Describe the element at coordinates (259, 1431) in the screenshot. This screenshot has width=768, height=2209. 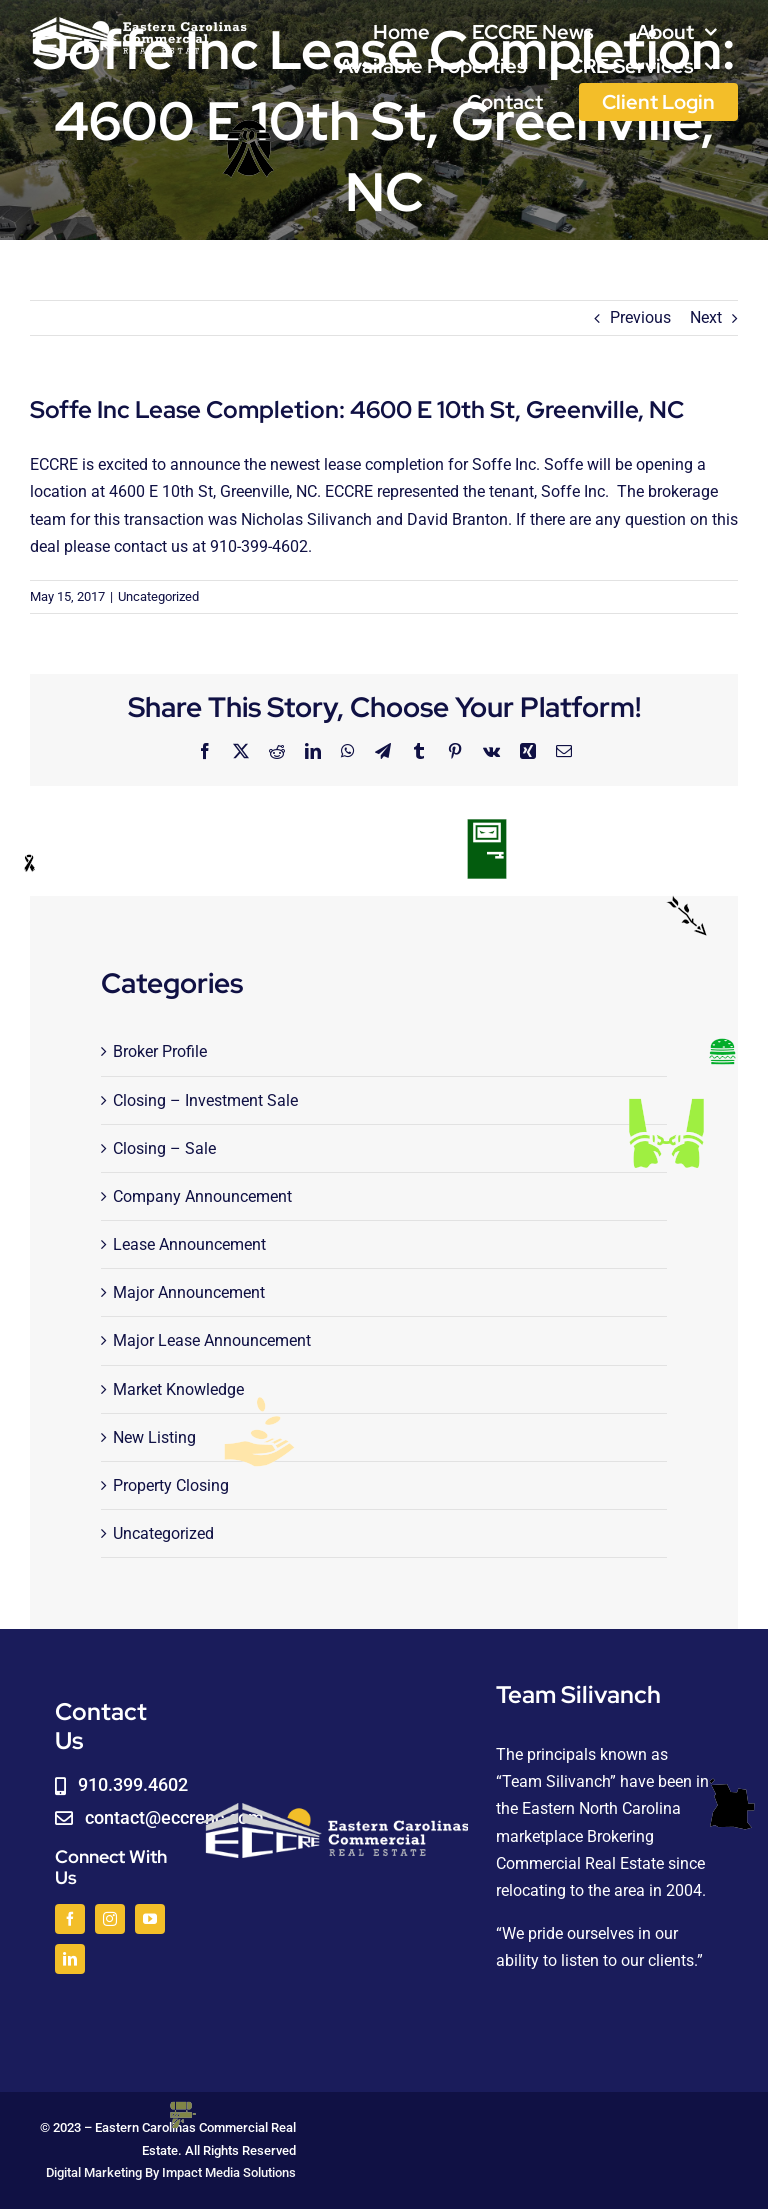
I see `receive a payment or funds` at that location.